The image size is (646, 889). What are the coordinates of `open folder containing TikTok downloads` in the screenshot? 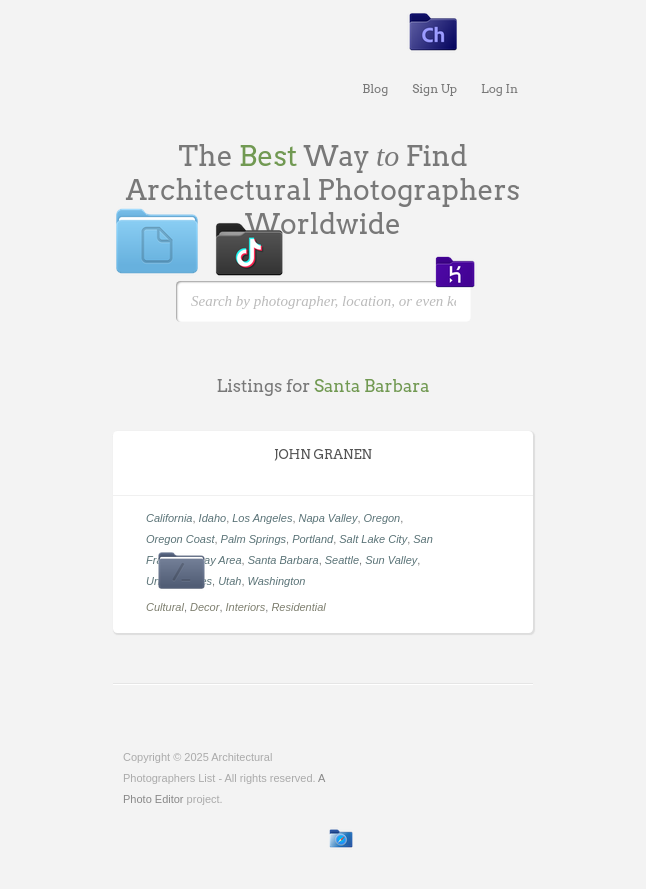 It's located at (249, 251).